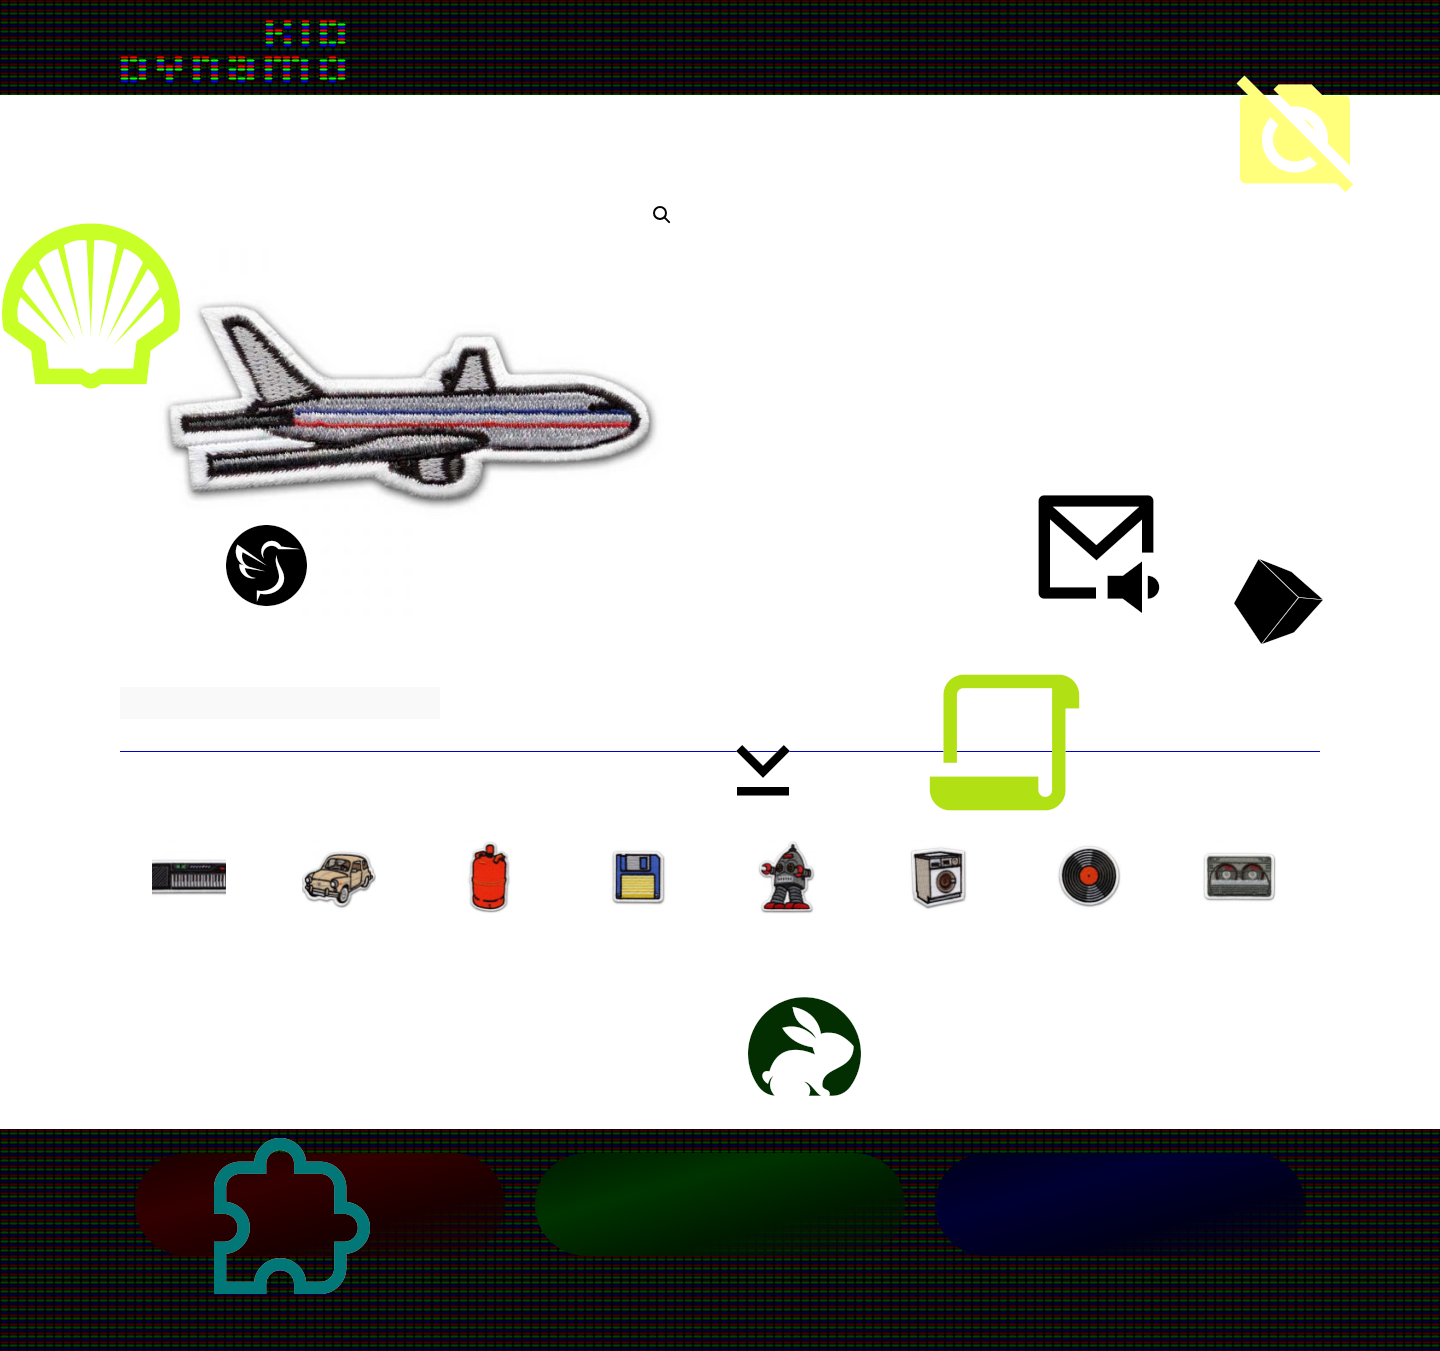 This screenshot has height=1351, width=1440. What do you see at coordinates (1278, 601) in the screenshot?
I see `visit anycubic website or store` at bounding box center [1278, 601].